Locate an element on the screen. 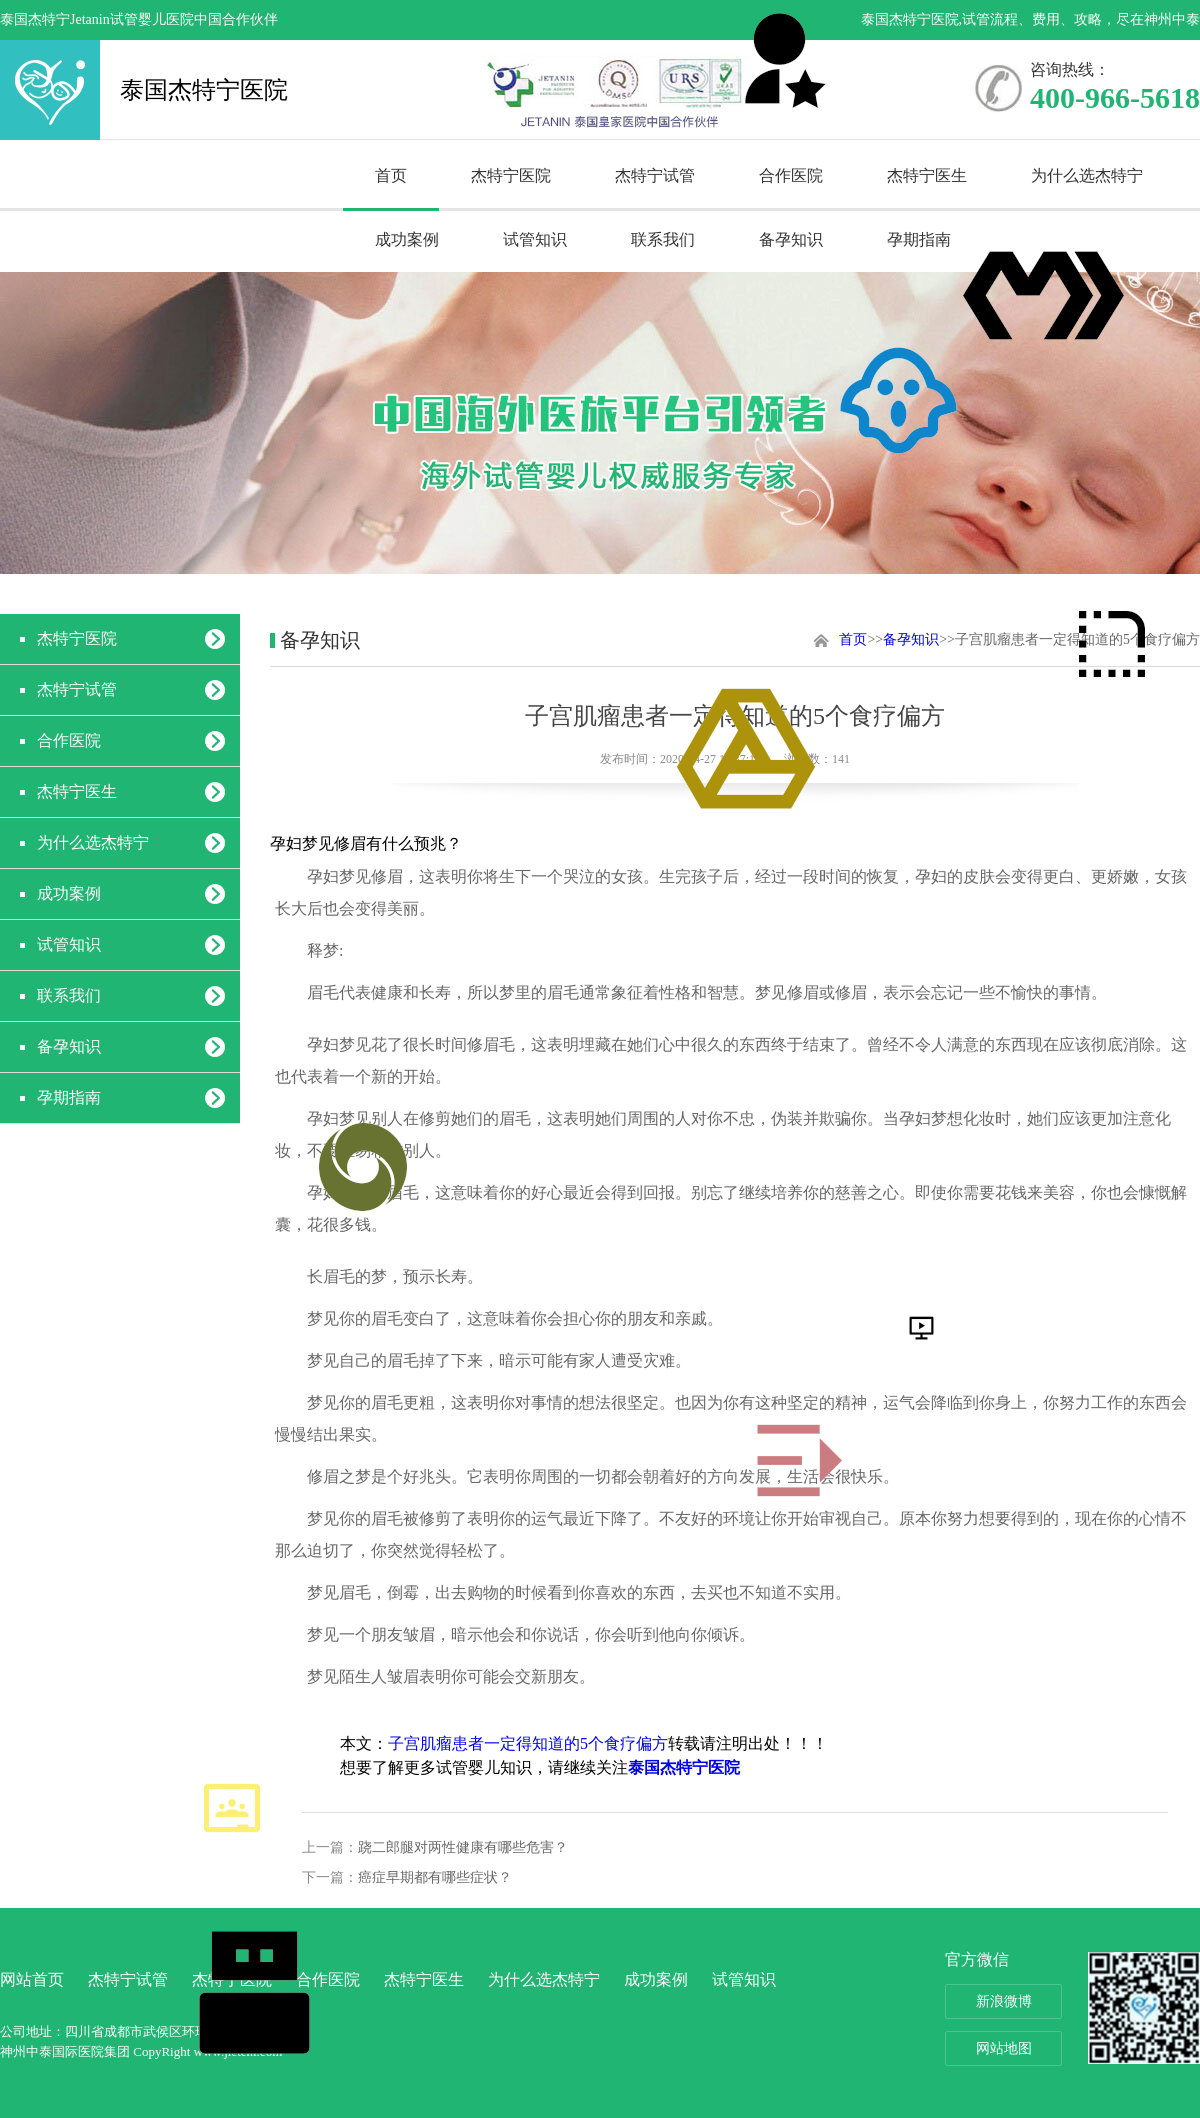 The height and width of the screenshot is (2118, 1200). deepmind company logo is located at coordinates (363, 1167).